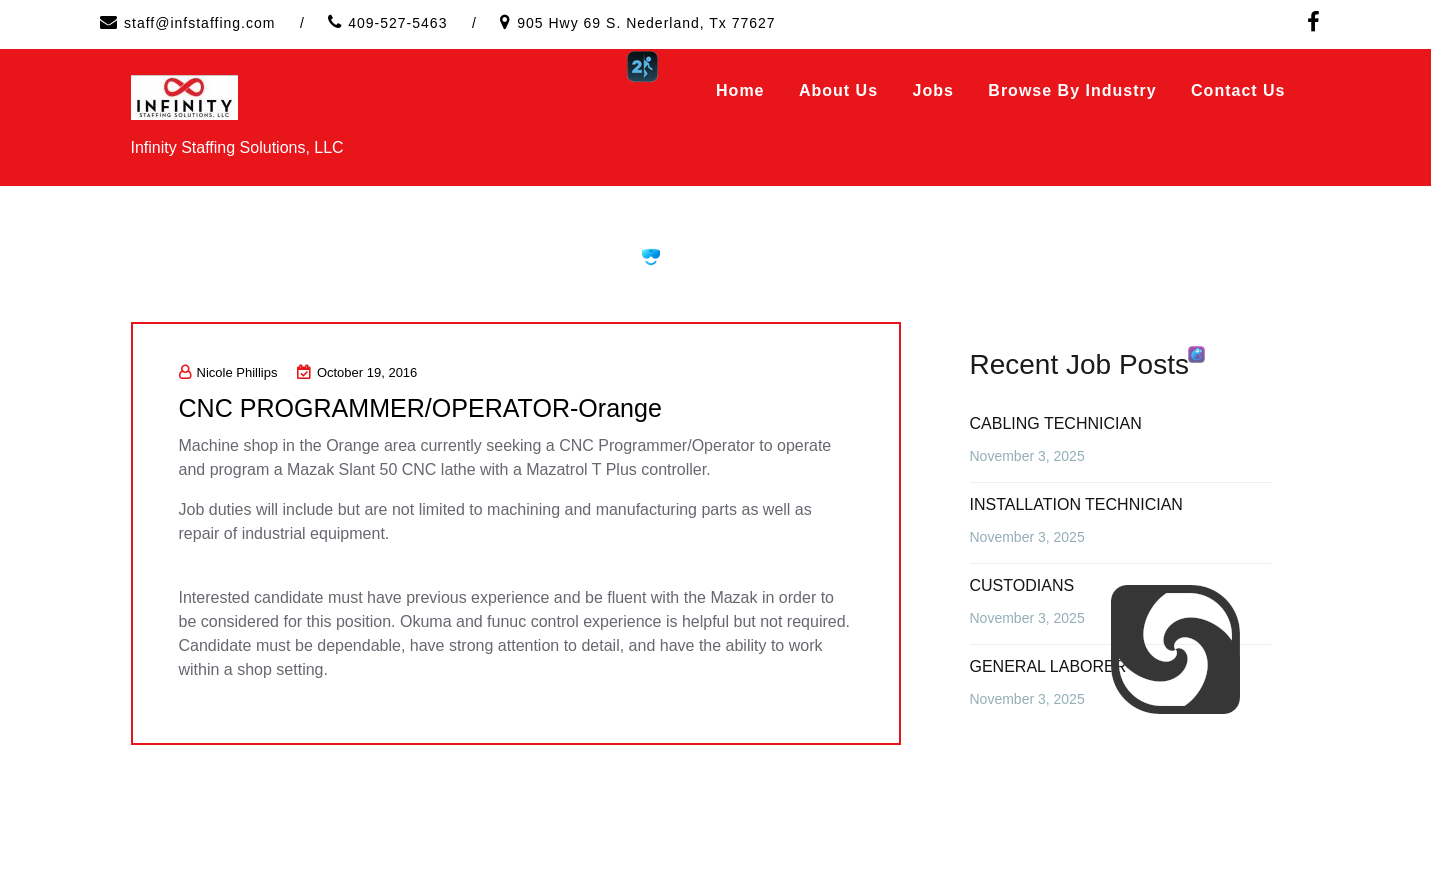 Image resolution: width=1431 pixels, height=895 pixels. What do you see at coordinates (651, 257) in the screenshot?
I see `open mixed reality portal app` at bounding box center [651, 257].